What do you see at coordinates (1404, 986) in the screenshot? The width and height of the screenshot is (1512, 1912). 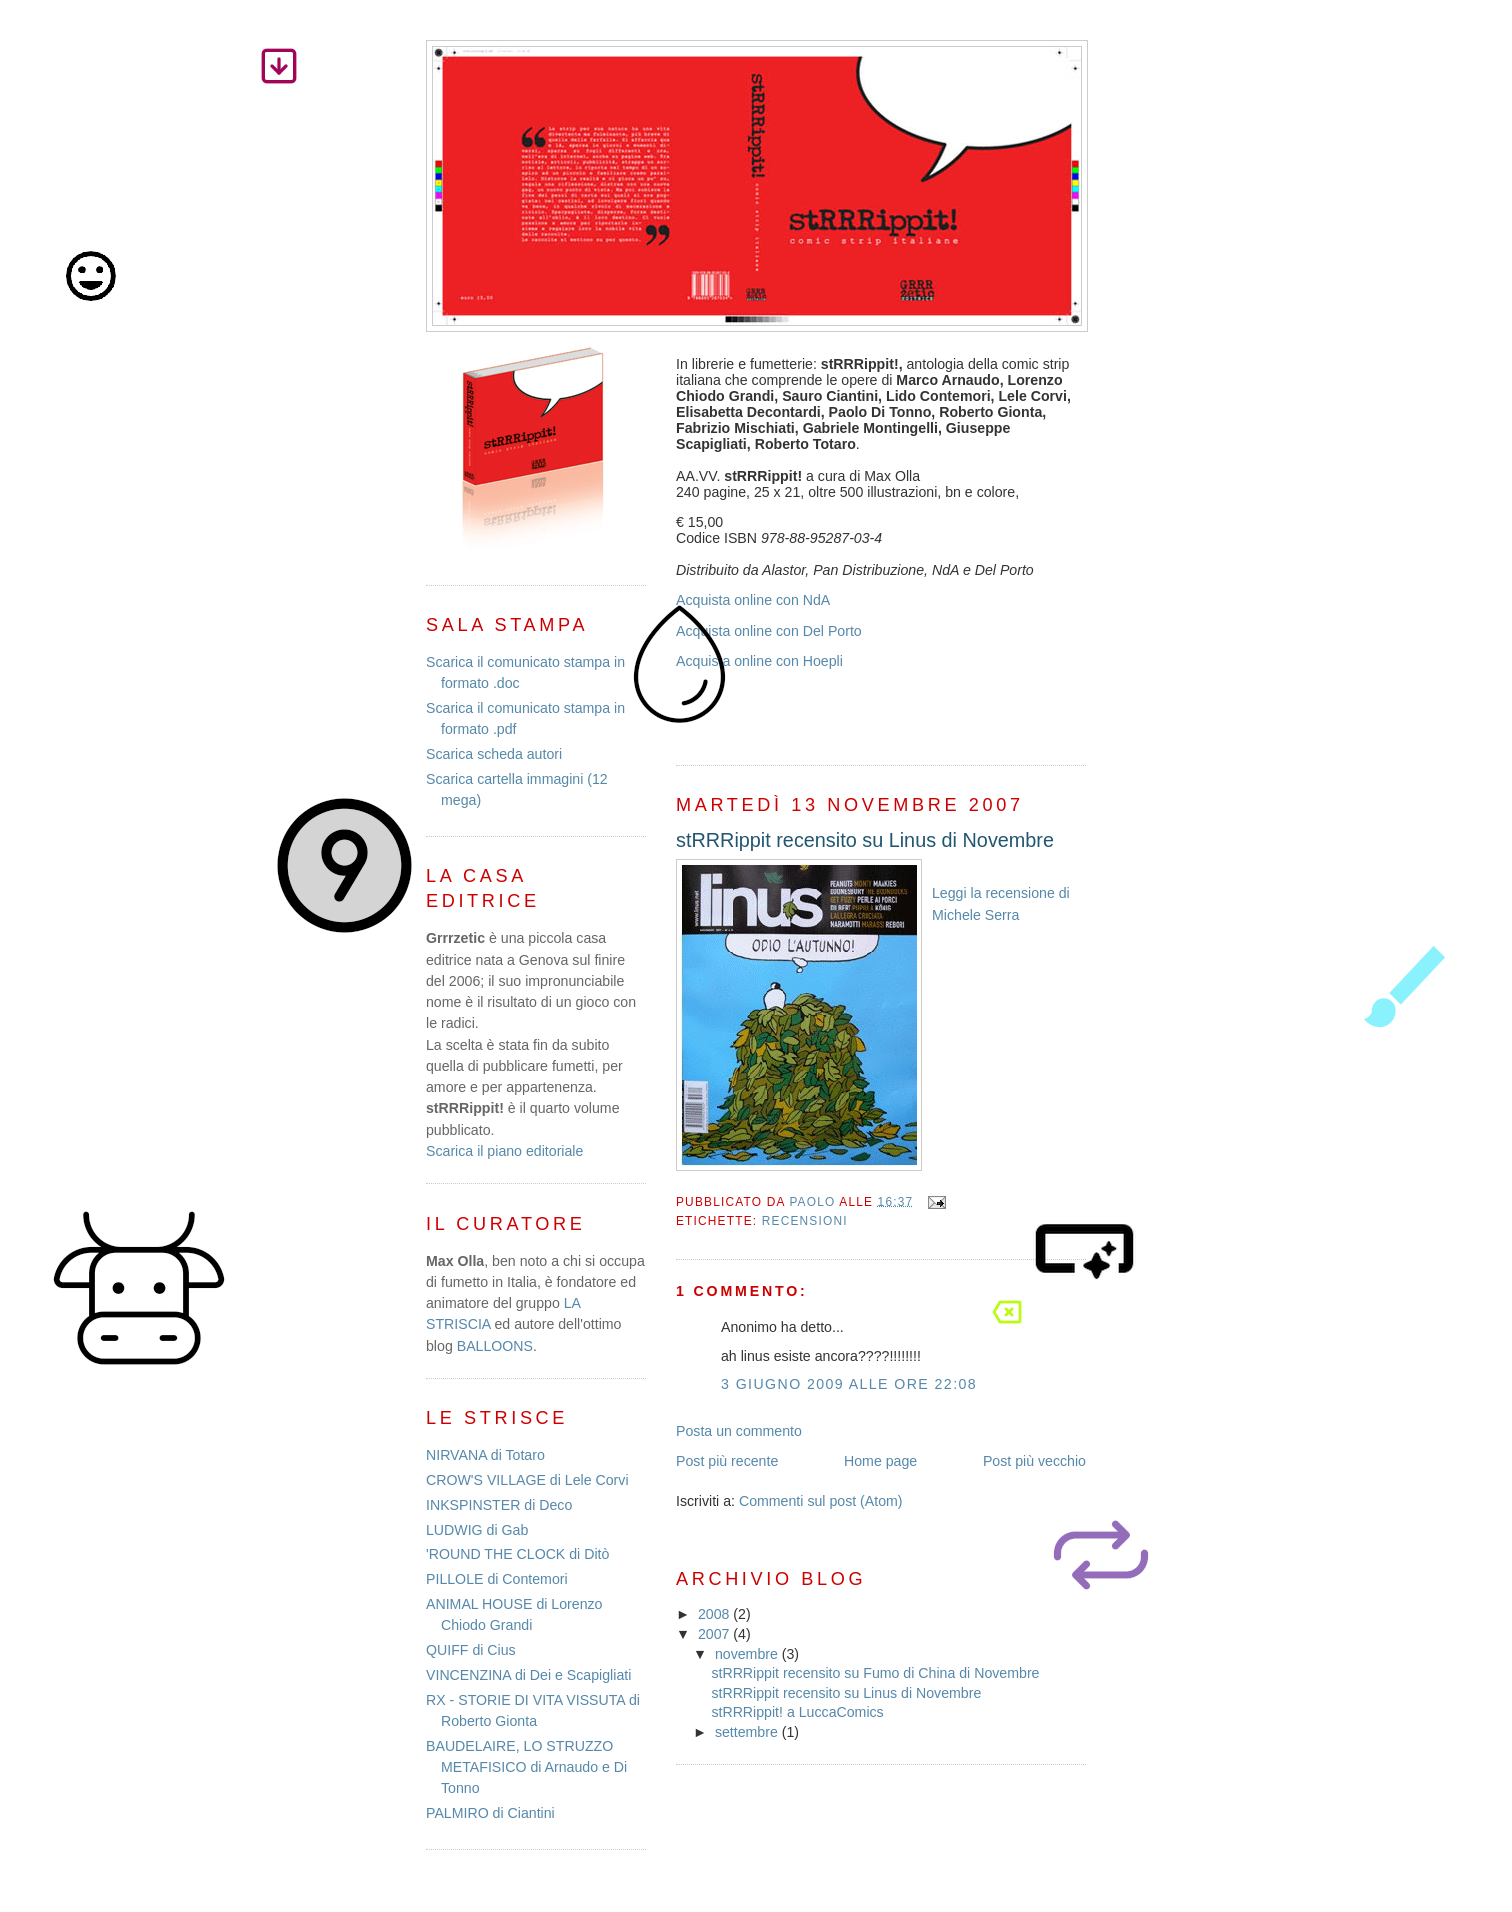 I see `access drawing or painting tools` at bounding box center [1404, 986].